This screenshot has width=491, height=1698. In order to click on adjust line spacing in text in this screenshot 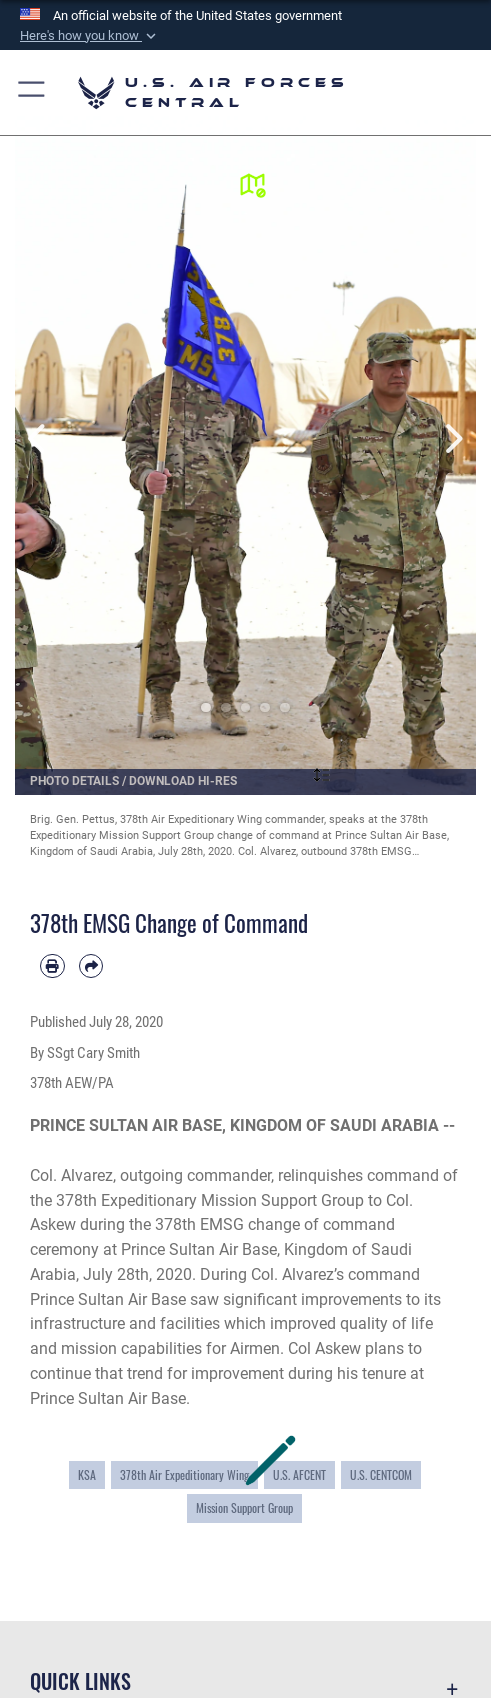, I will do `click(322, 775)`.